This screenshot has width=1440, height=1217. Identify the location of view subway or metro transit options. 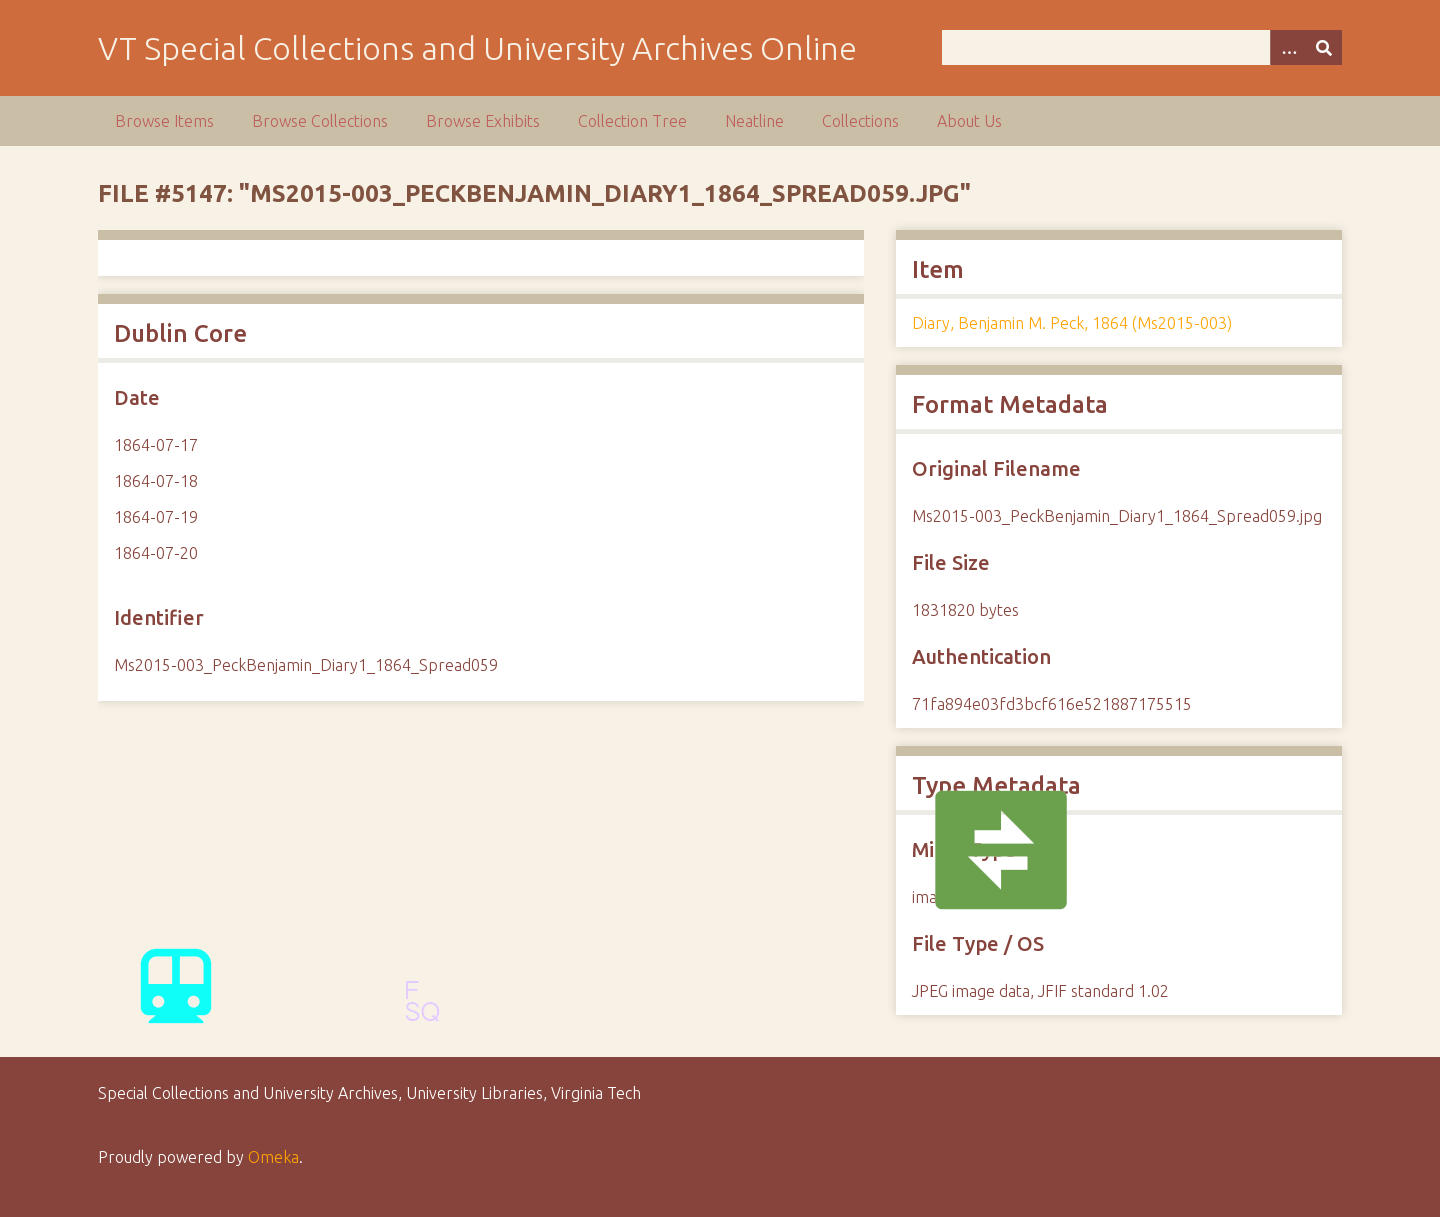
(176, 984).